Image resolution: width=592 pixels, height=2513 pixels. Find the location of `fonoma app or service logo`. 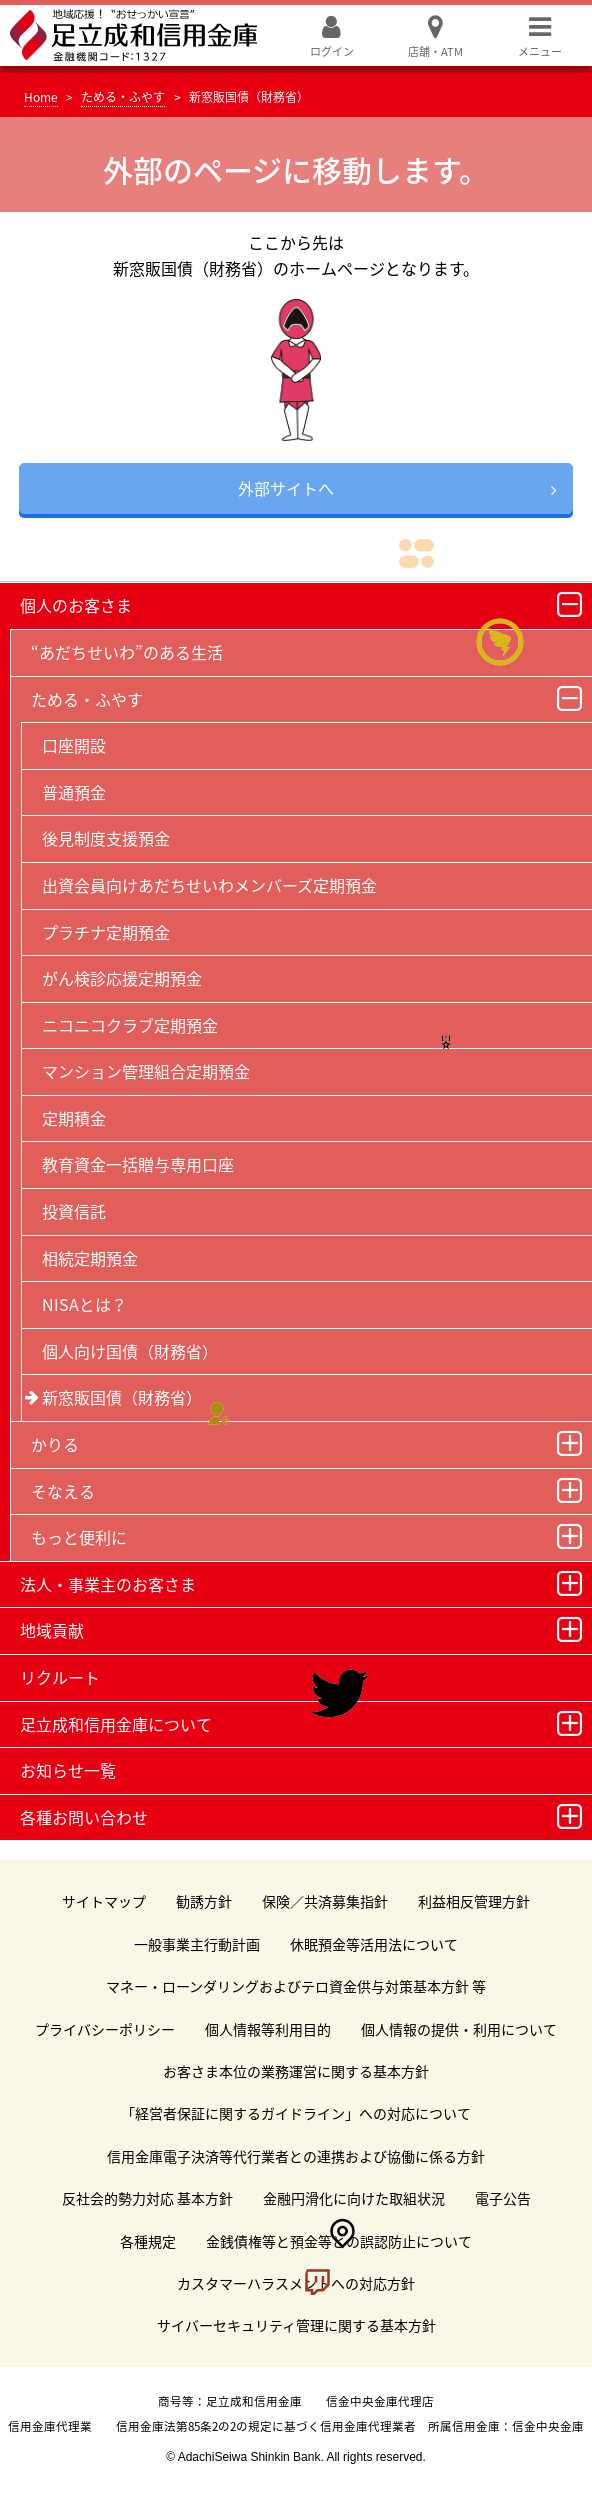

fonoma app or service logo is located at coordinates (416, 553).